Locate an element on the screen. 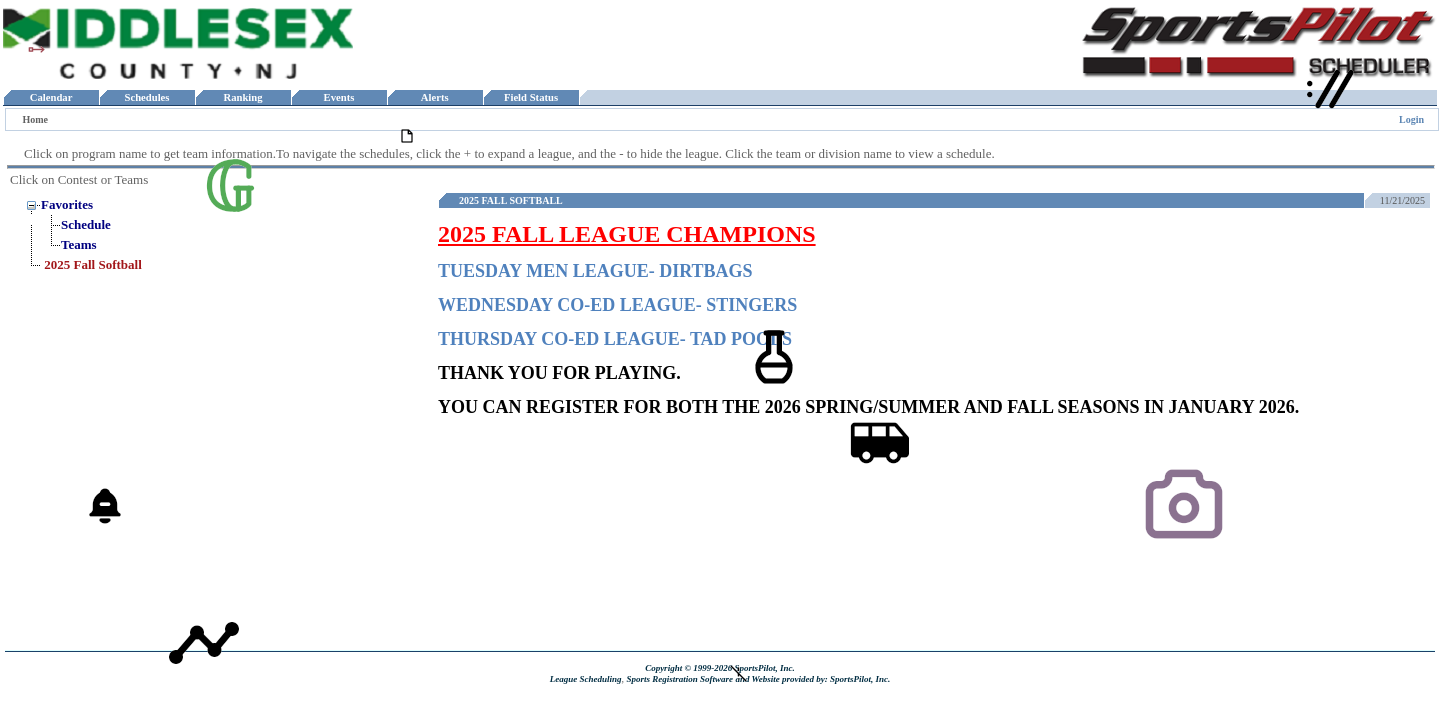  track delivery or shipping status is located at coordinates (878, 442).